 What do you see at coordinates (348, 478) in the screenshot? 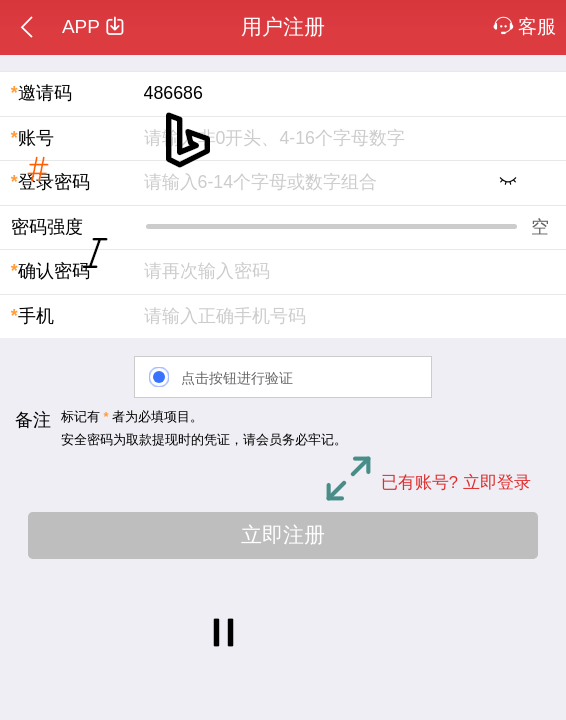
I see `expand content to full screen` at bounding box center [348, 478].